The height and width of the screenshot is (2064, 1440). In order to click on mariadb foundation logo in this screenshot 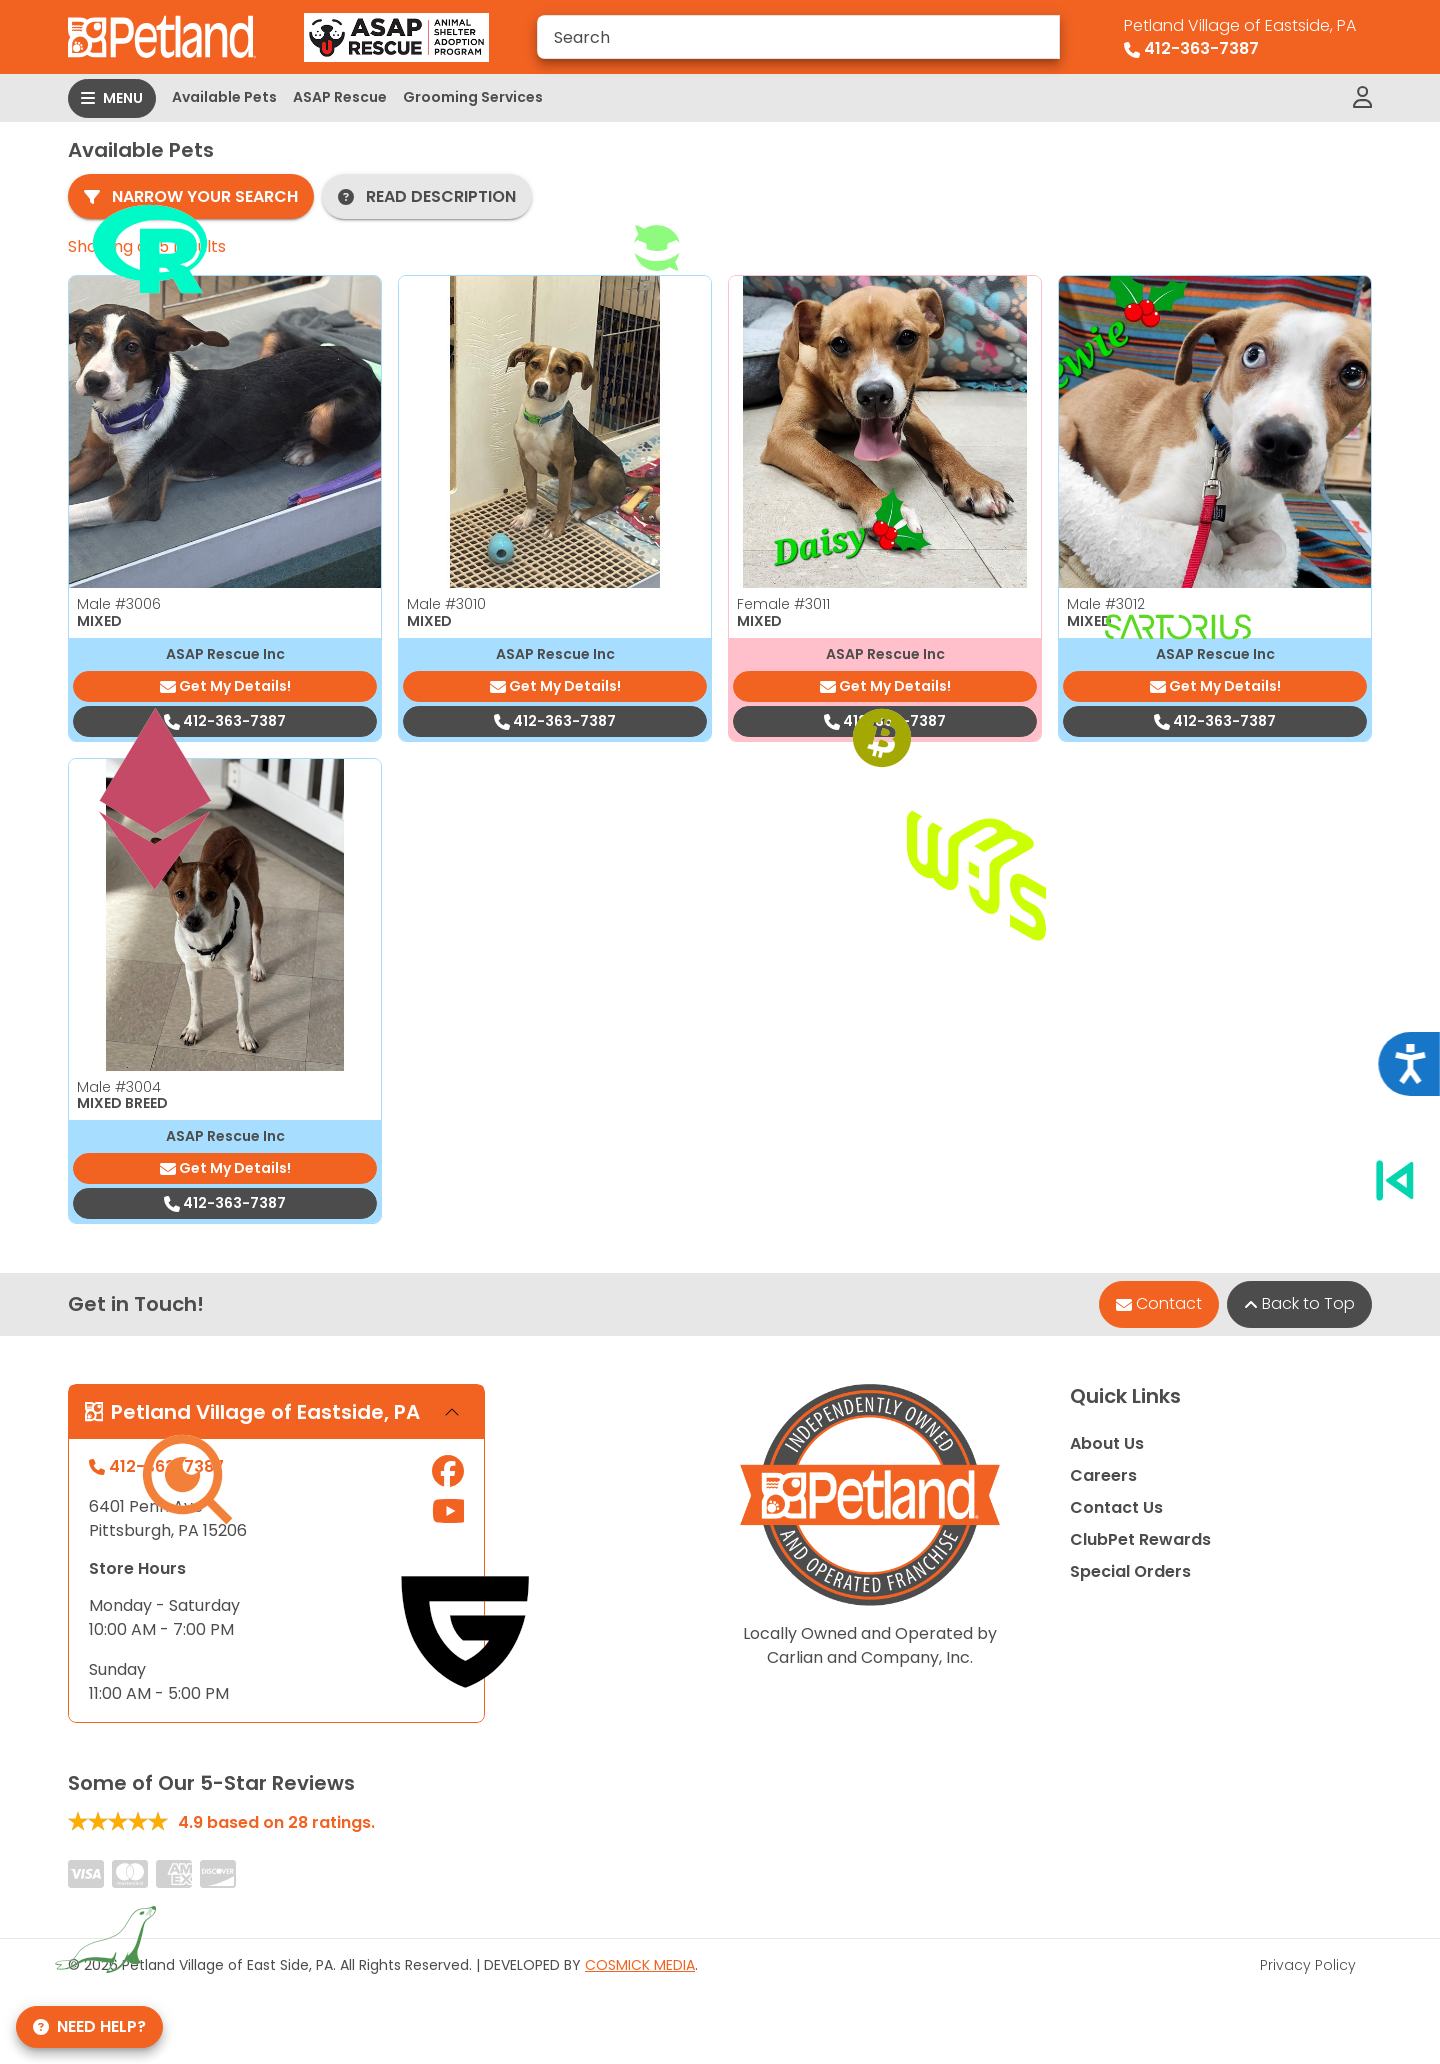, I will do `click(105, 1939)`.